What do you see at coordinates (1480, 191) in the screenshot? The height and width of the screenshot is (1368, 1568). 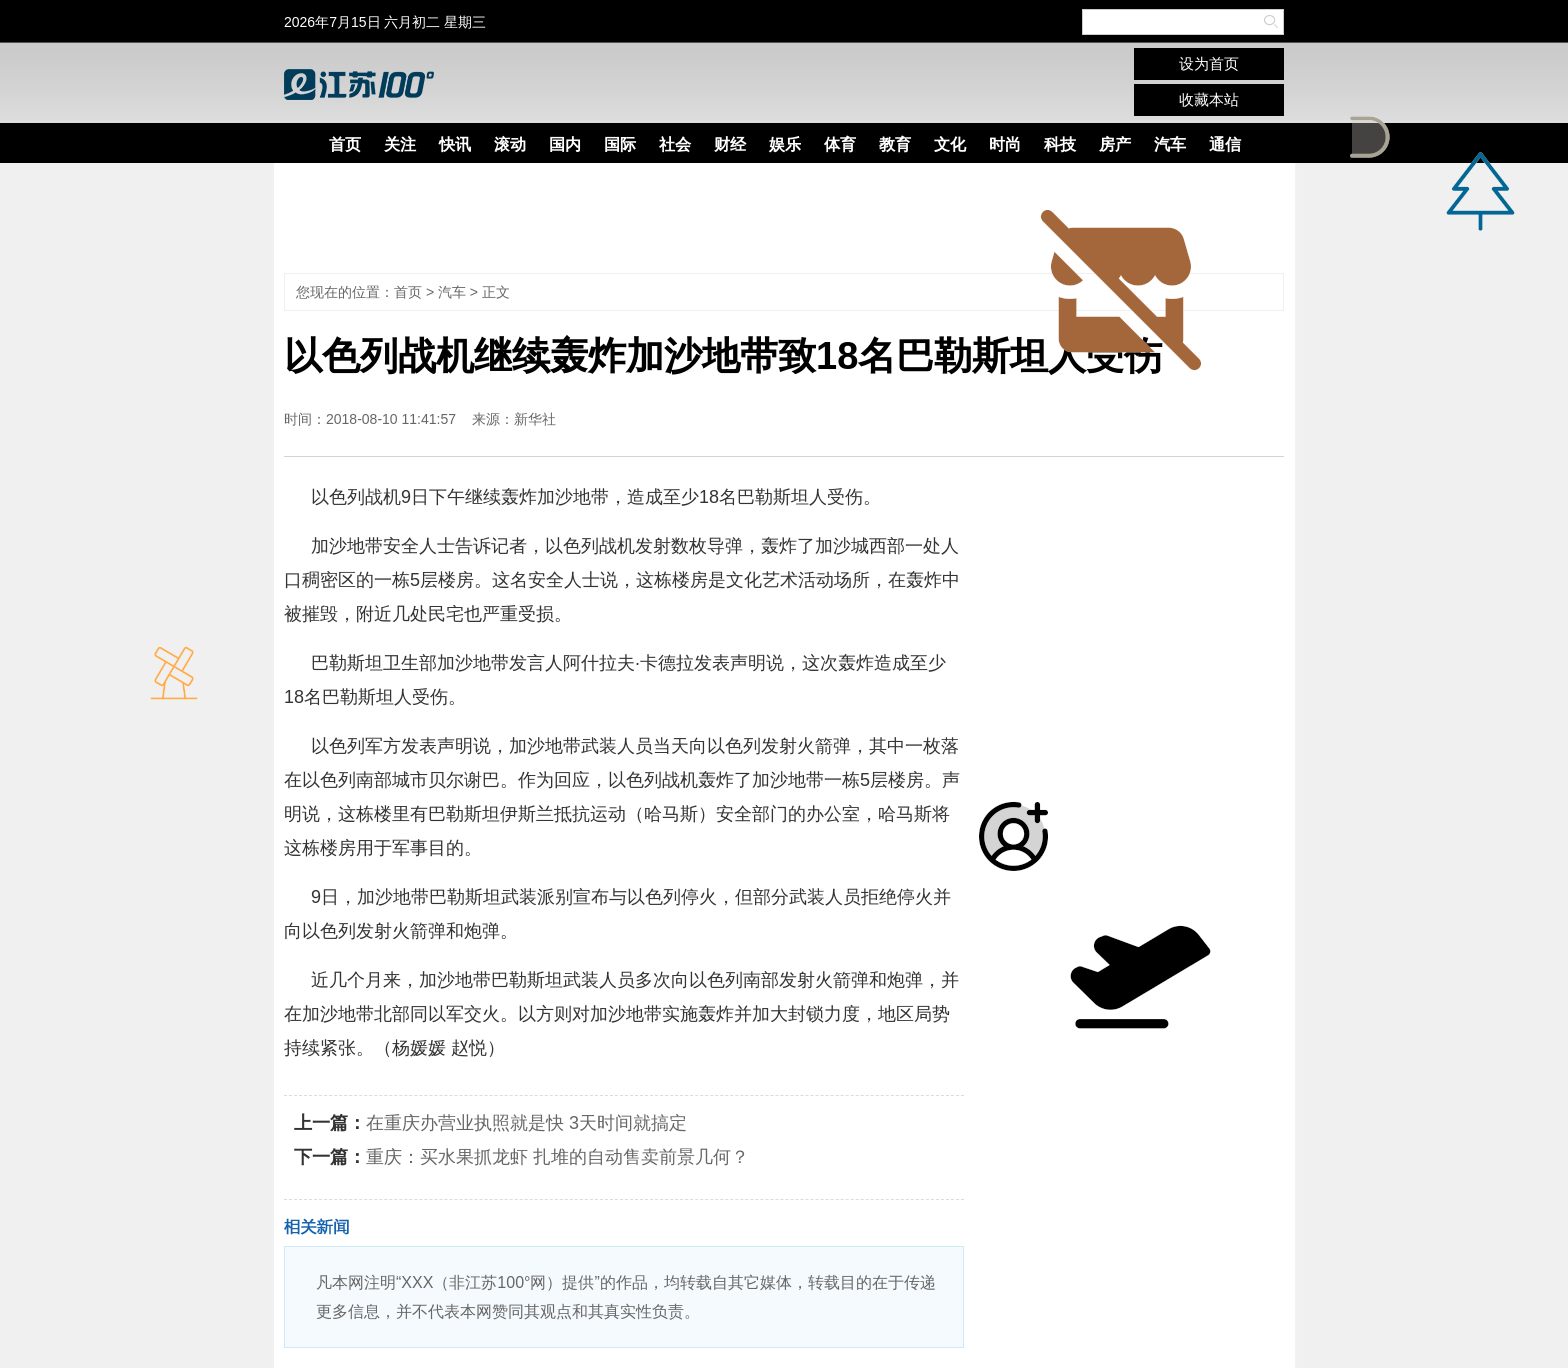 I see `access nature or outdoor-related content` at bounding box center [1480, 191].